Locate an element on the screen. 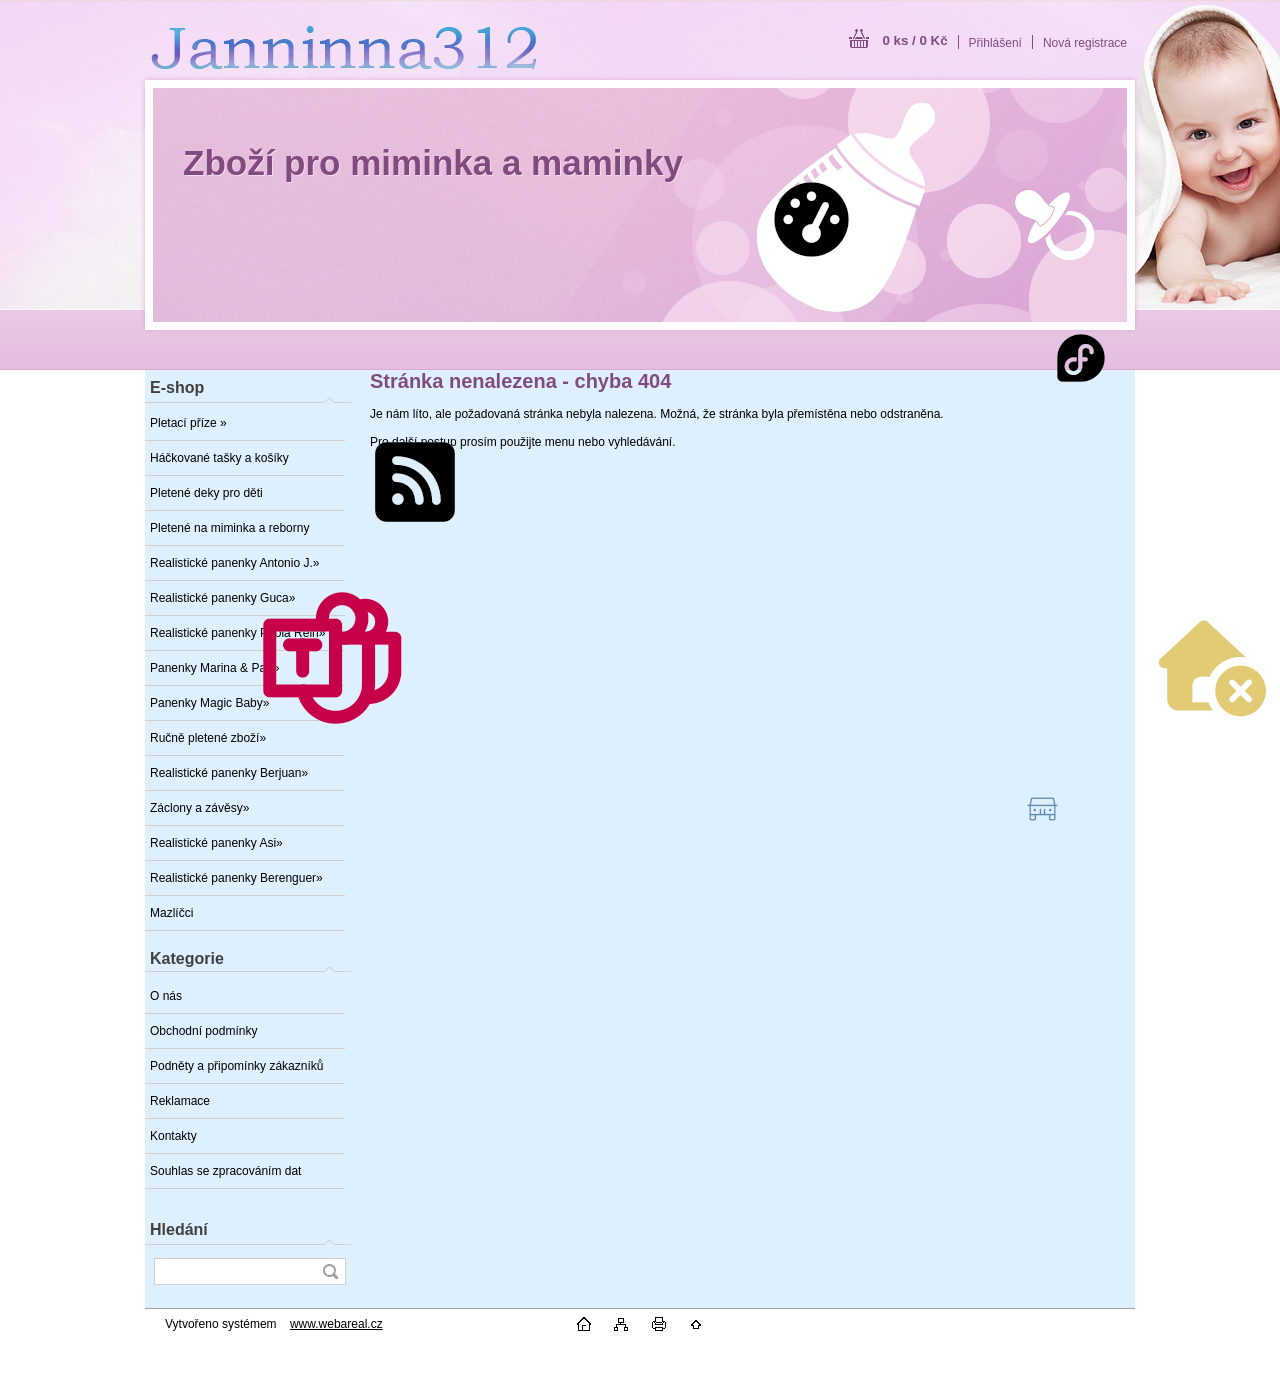 The image size is (1280, 1386). remove a saved home address is located at coordinates (1209, 665).